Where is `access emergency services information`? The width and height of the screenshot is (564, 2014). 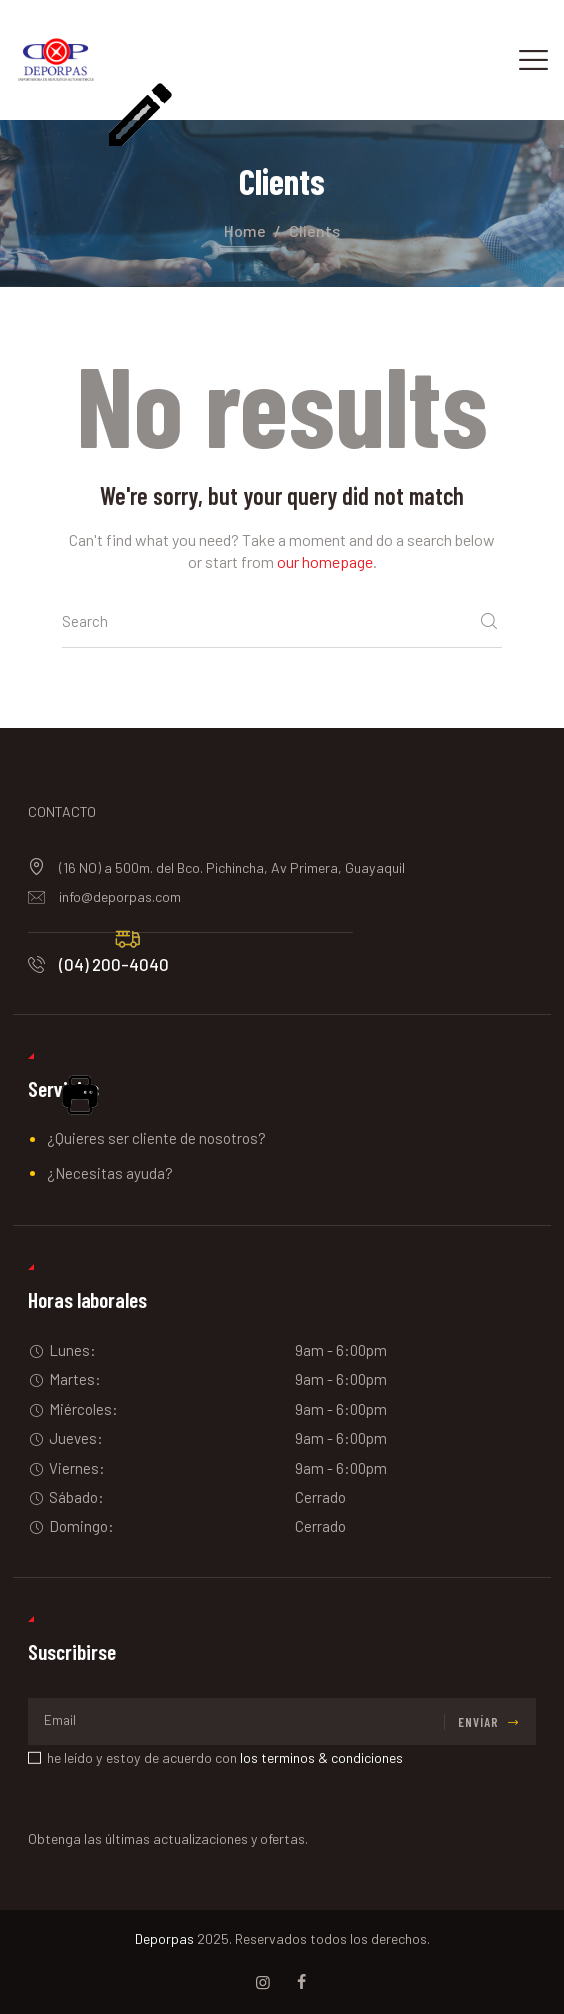 access emergency services information is located at coordinates (127, 938).